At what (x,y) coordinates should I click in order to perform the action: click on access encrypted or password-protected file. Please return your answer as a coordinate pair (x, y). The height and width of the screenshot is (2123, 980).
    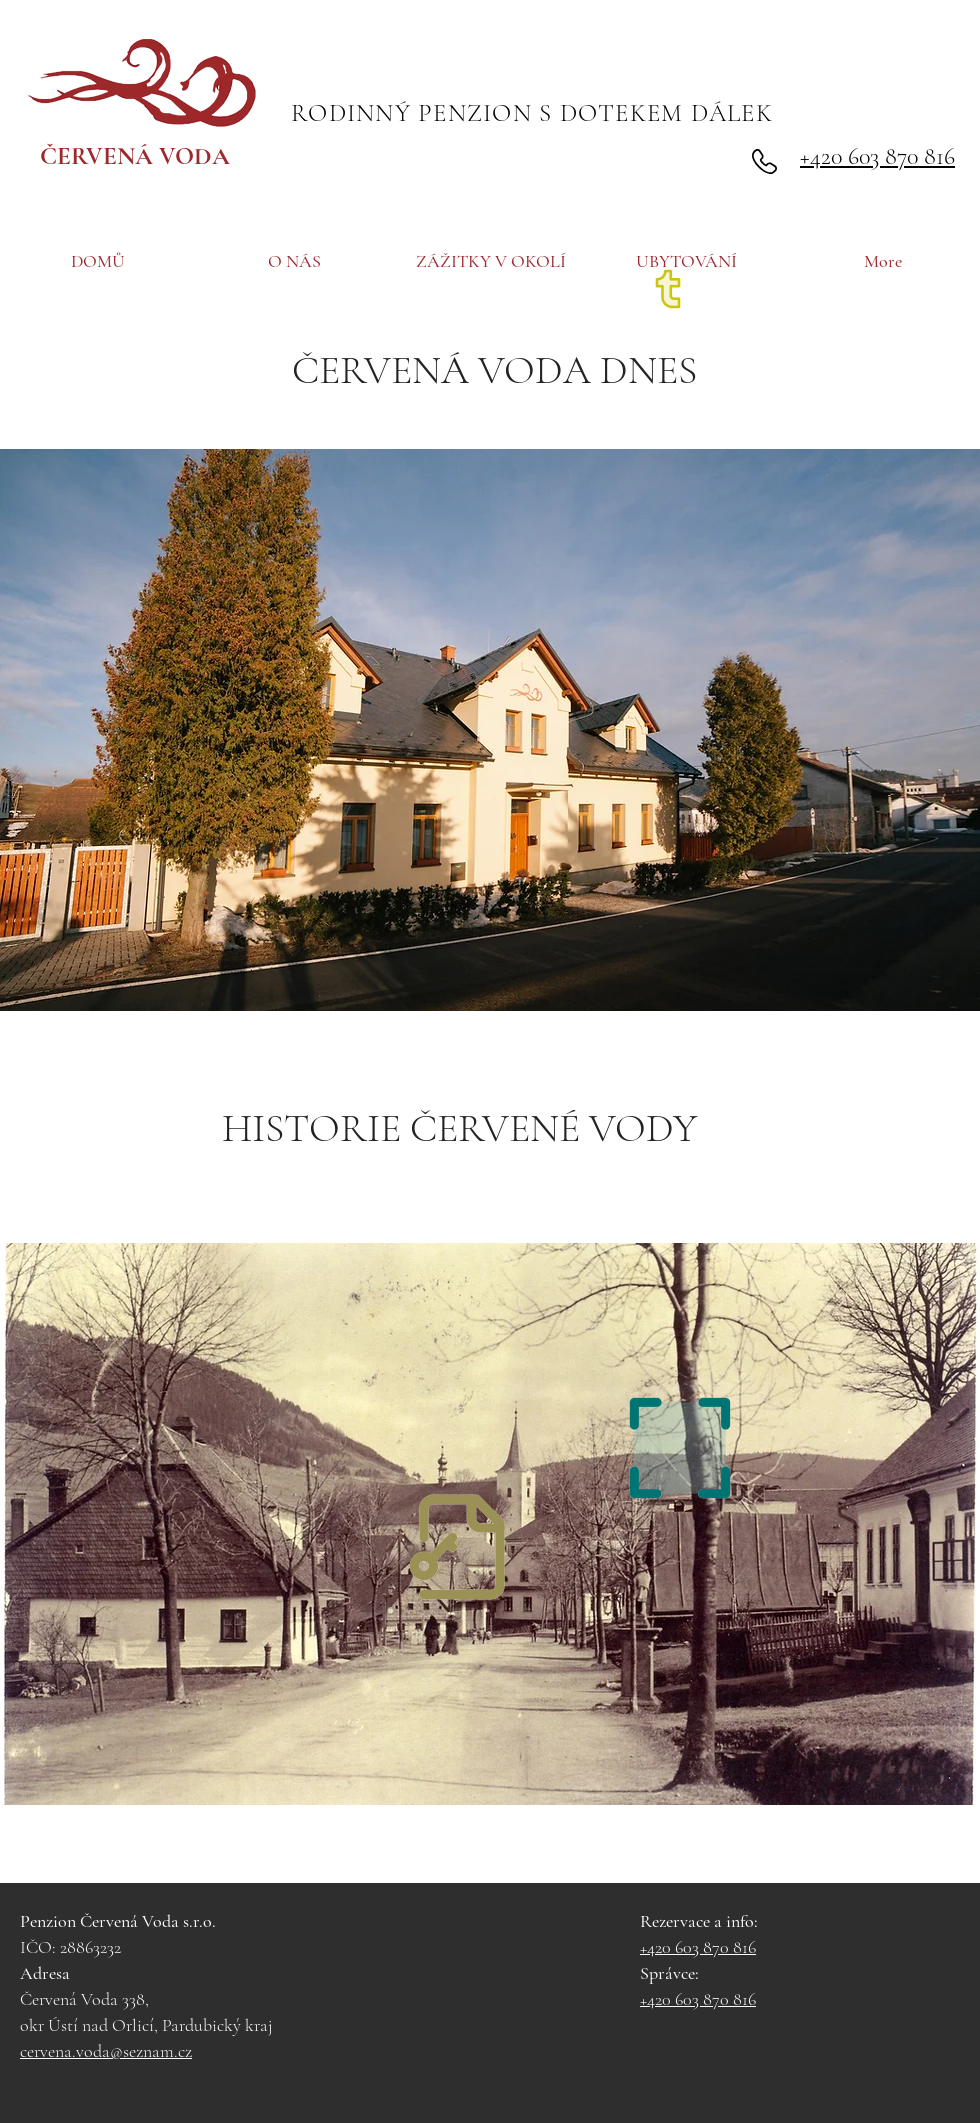
    Looking at the image, I should click on (462, 1547).